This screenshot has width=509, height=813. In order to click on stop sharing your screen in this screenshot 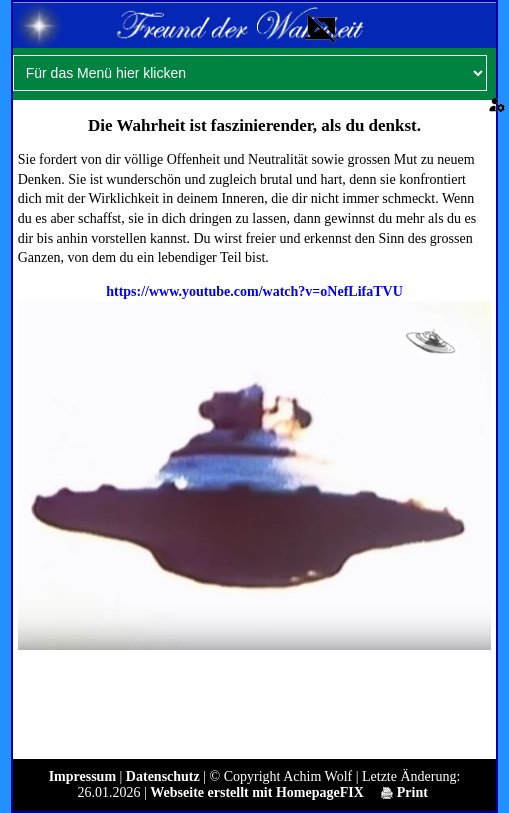, I will do `click(321, 28)`.